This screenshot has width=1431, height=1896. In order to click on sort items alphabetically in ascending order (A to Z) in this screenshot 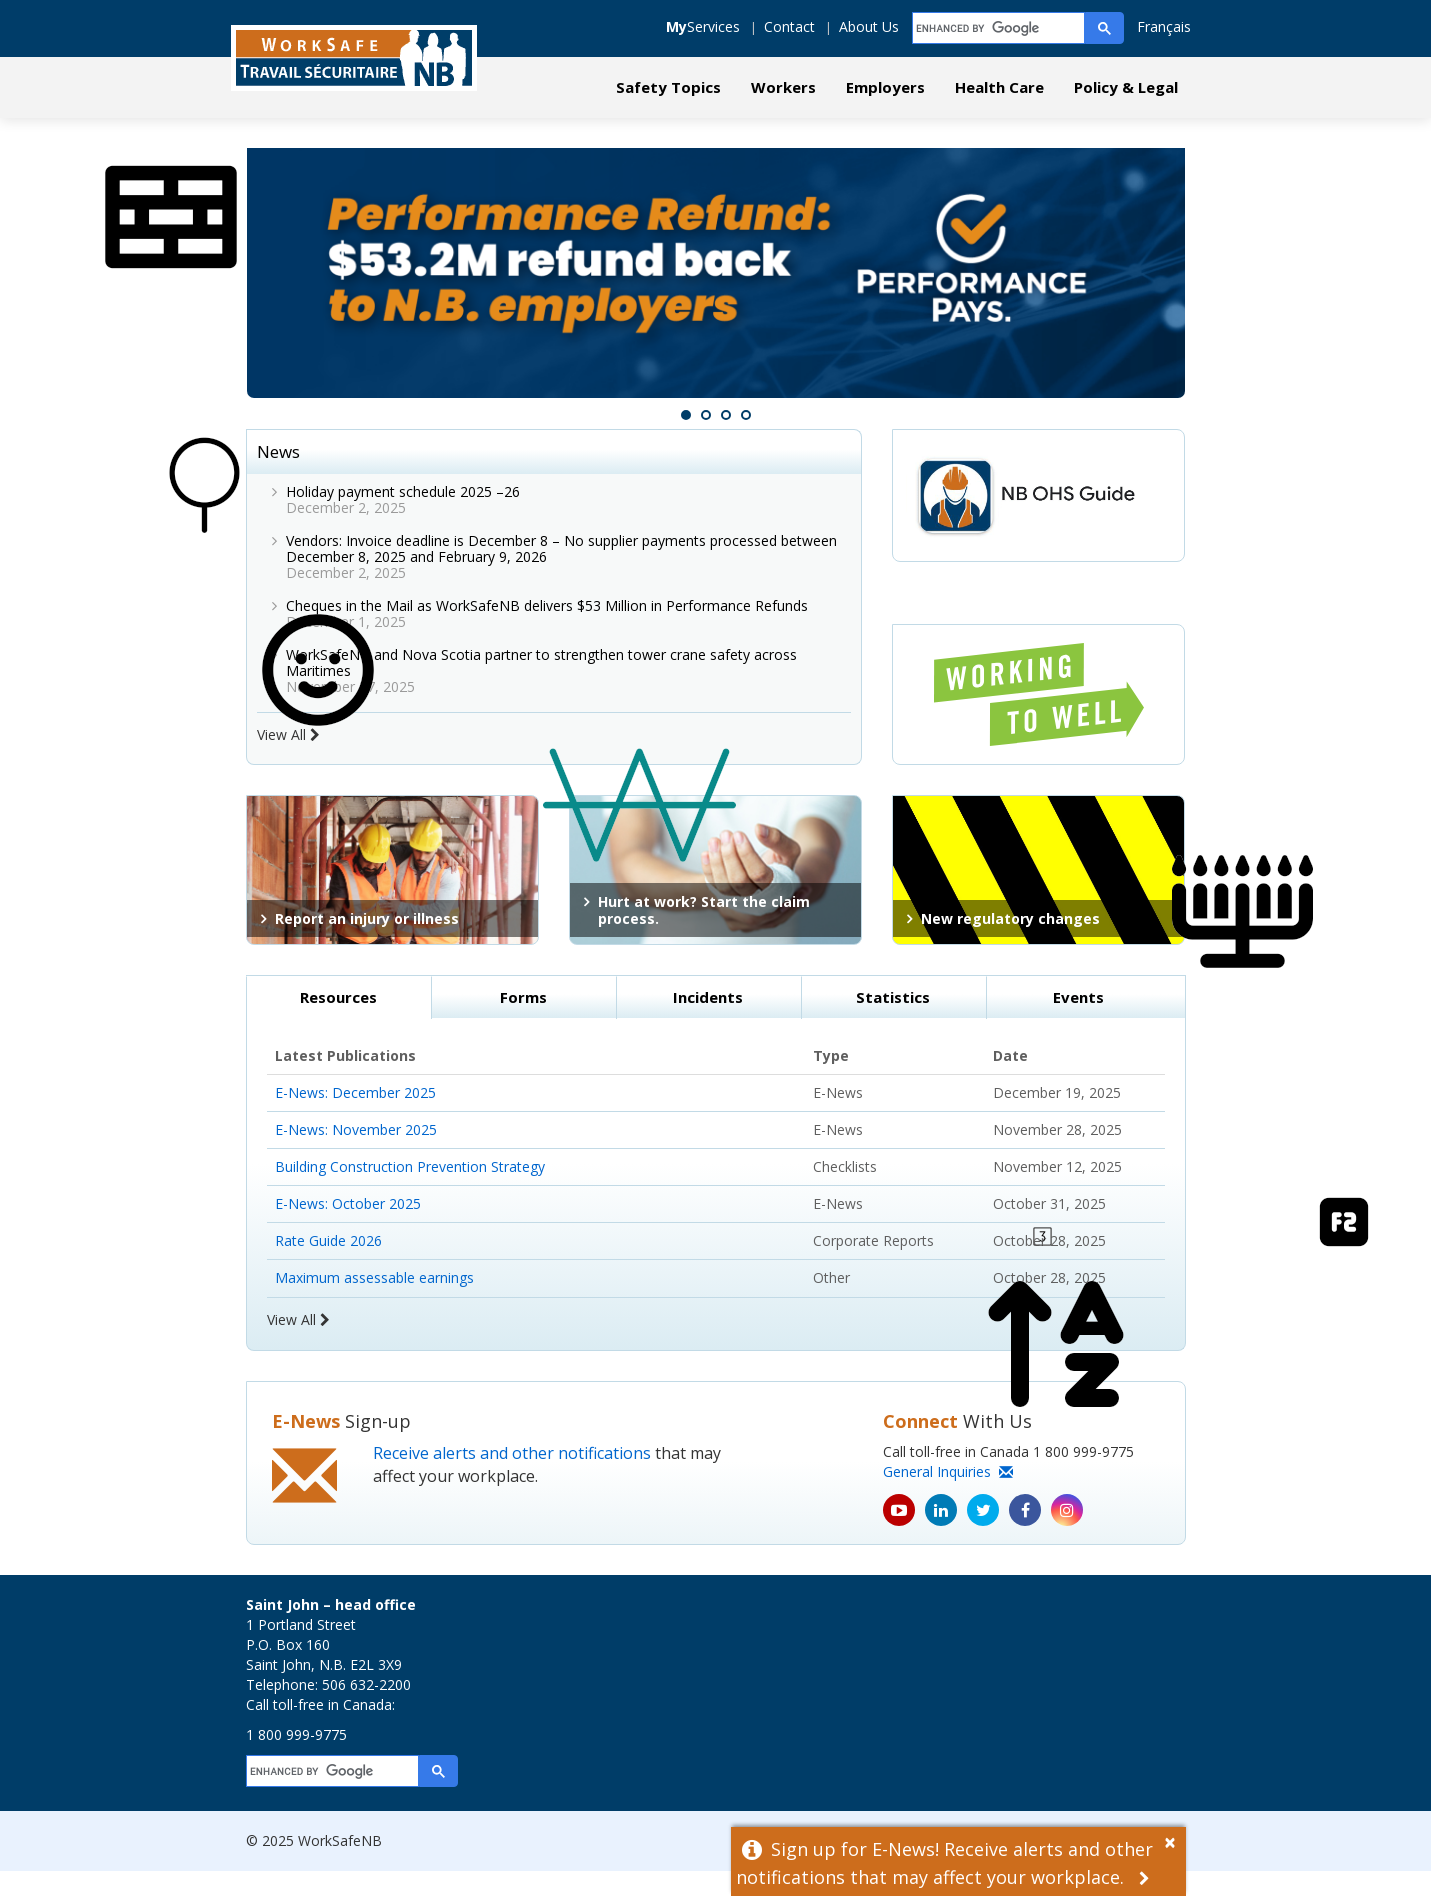, I will do `click(1056, 1344)`.